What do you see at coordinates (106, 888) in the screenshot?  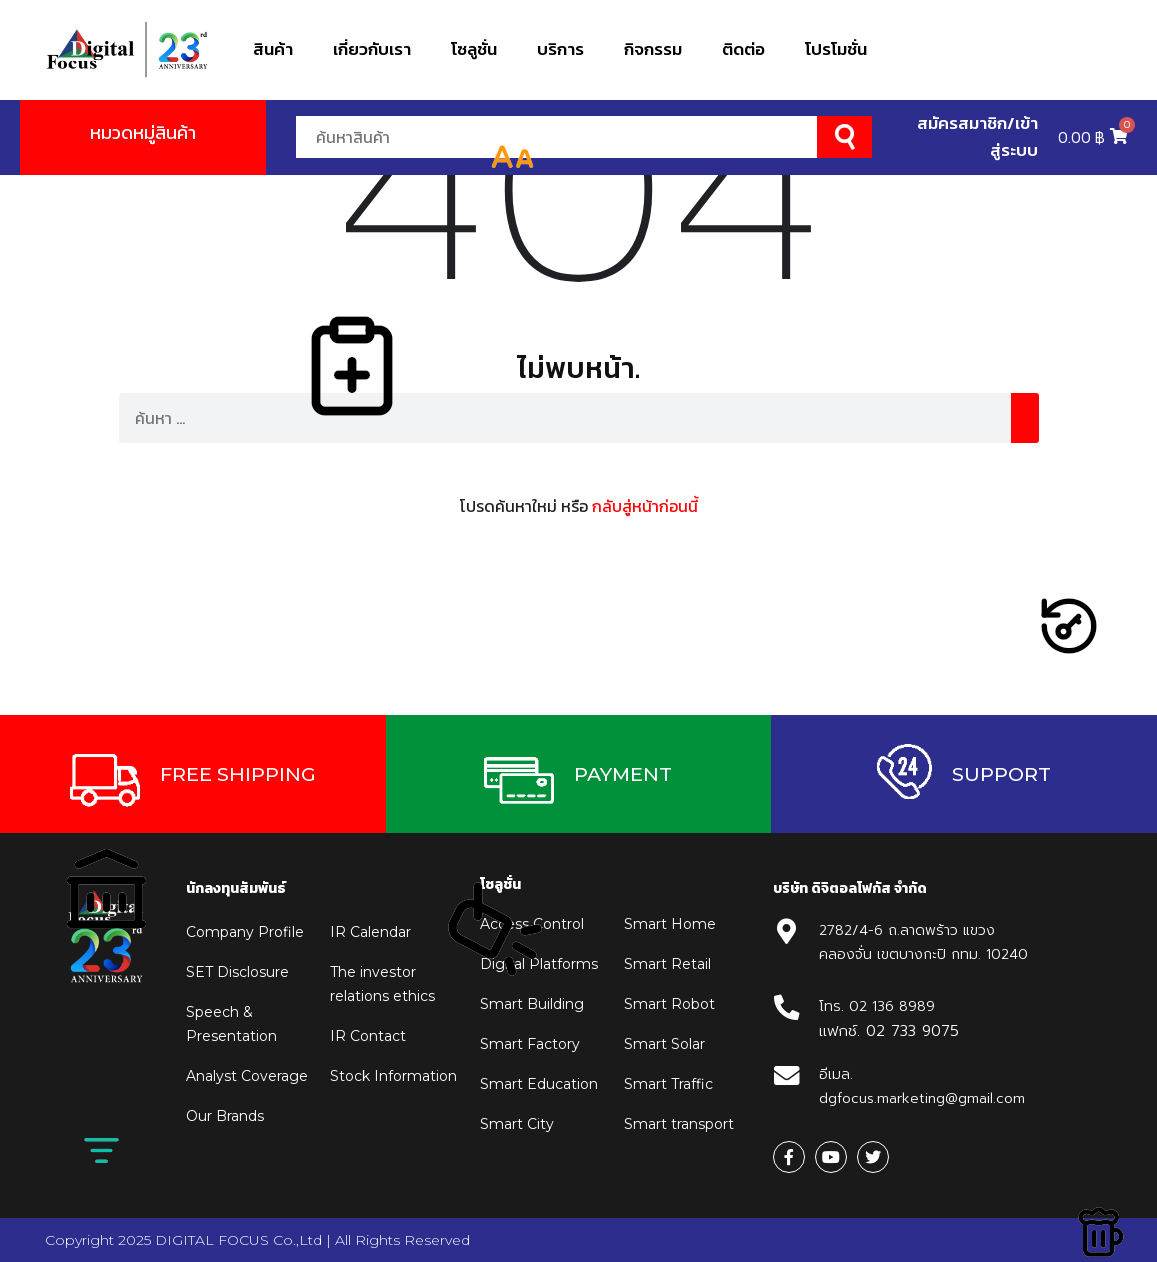 I see `access banking or financial services` at bounding box center [106, 888].